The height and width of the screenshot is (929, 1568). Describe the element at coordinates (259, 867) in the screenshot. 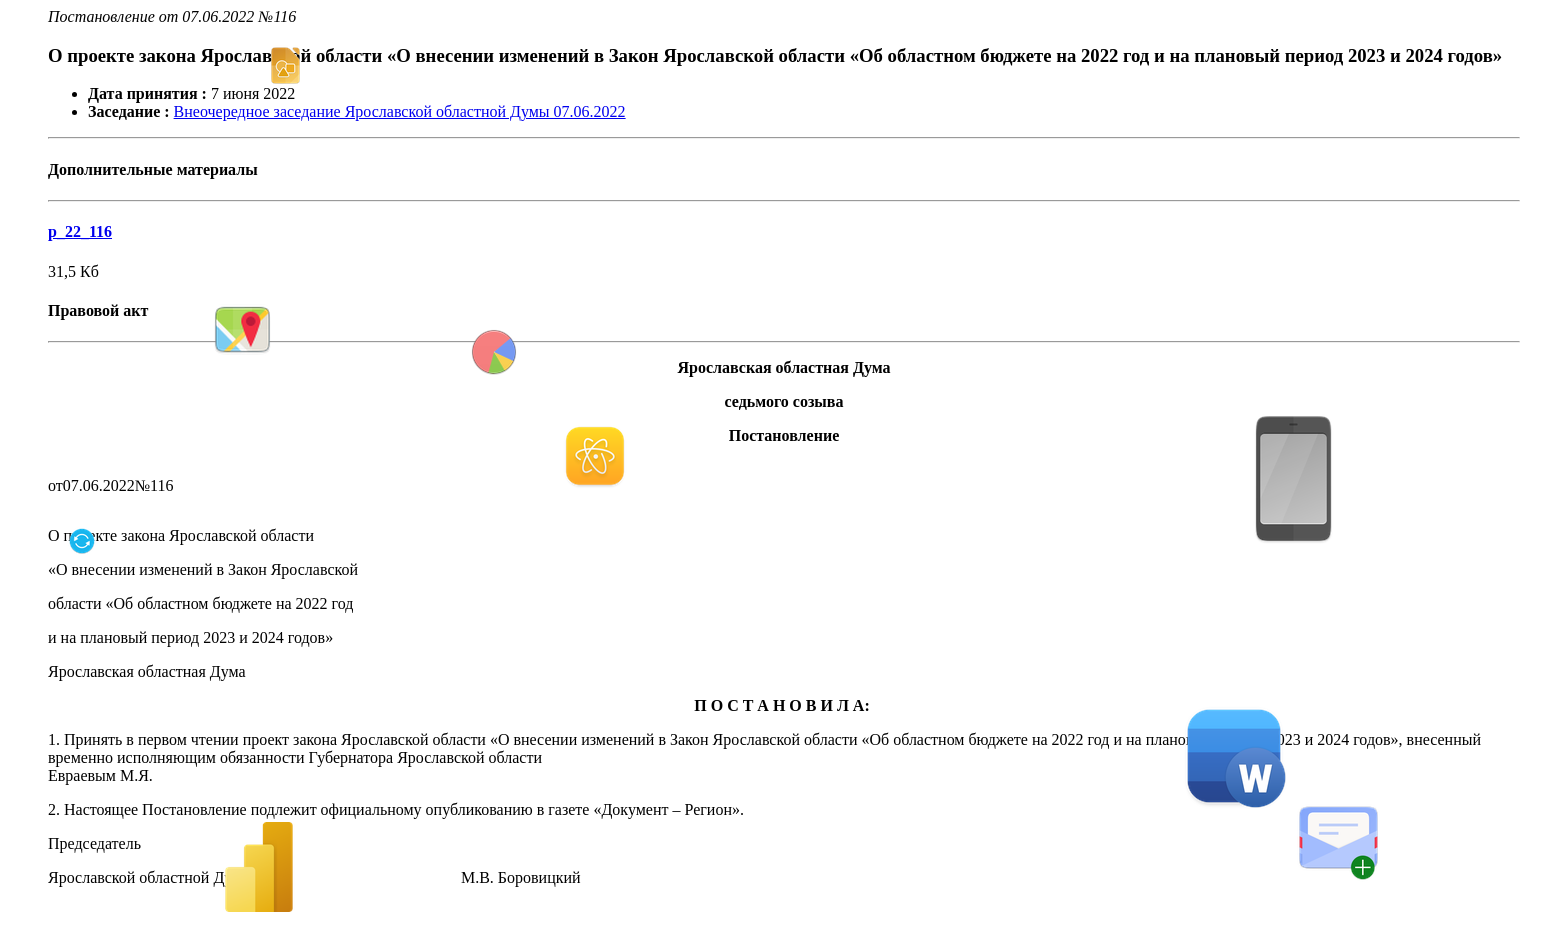

I see `open Microsoft Power BI app` at that location.